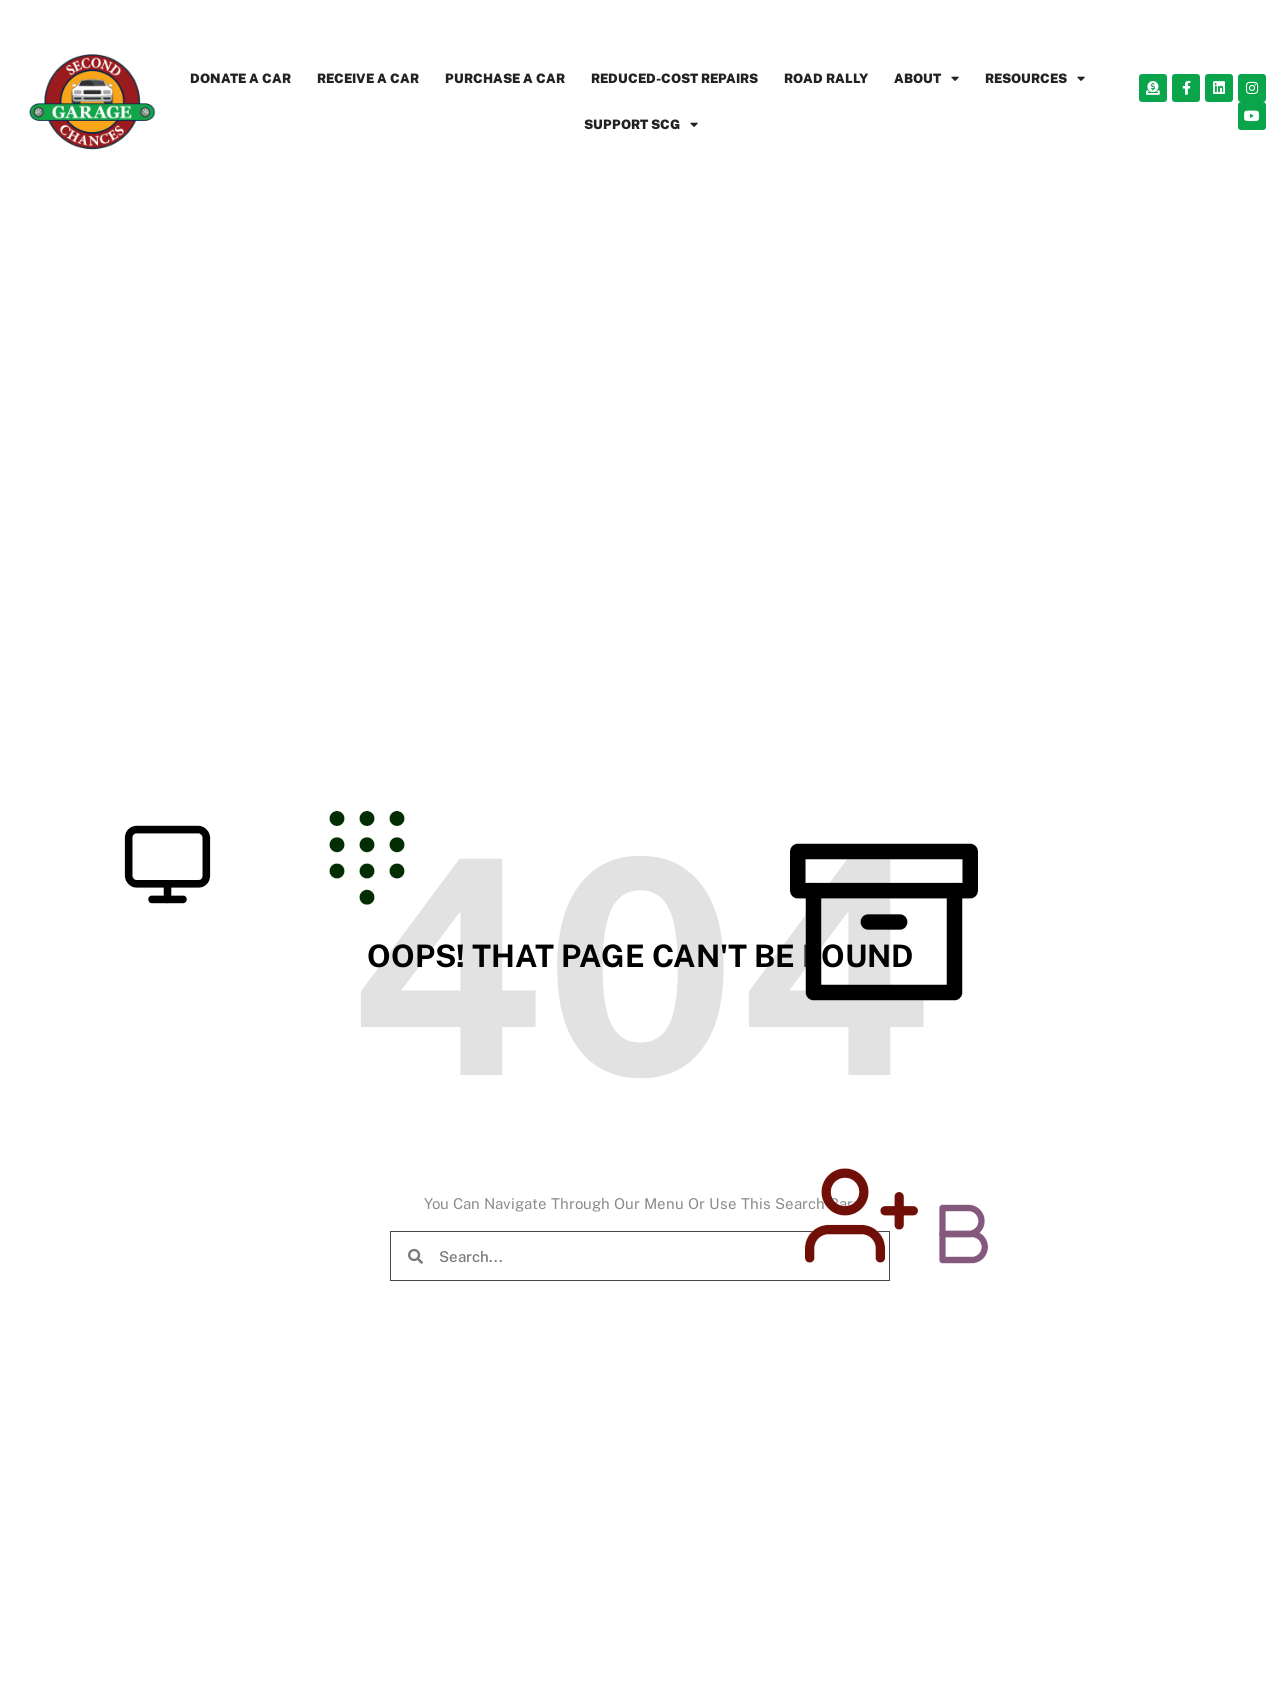  What do you see at coordinates (884, 922) in the screenshot?
I see `archive this item` at bounding box center [884, 922].